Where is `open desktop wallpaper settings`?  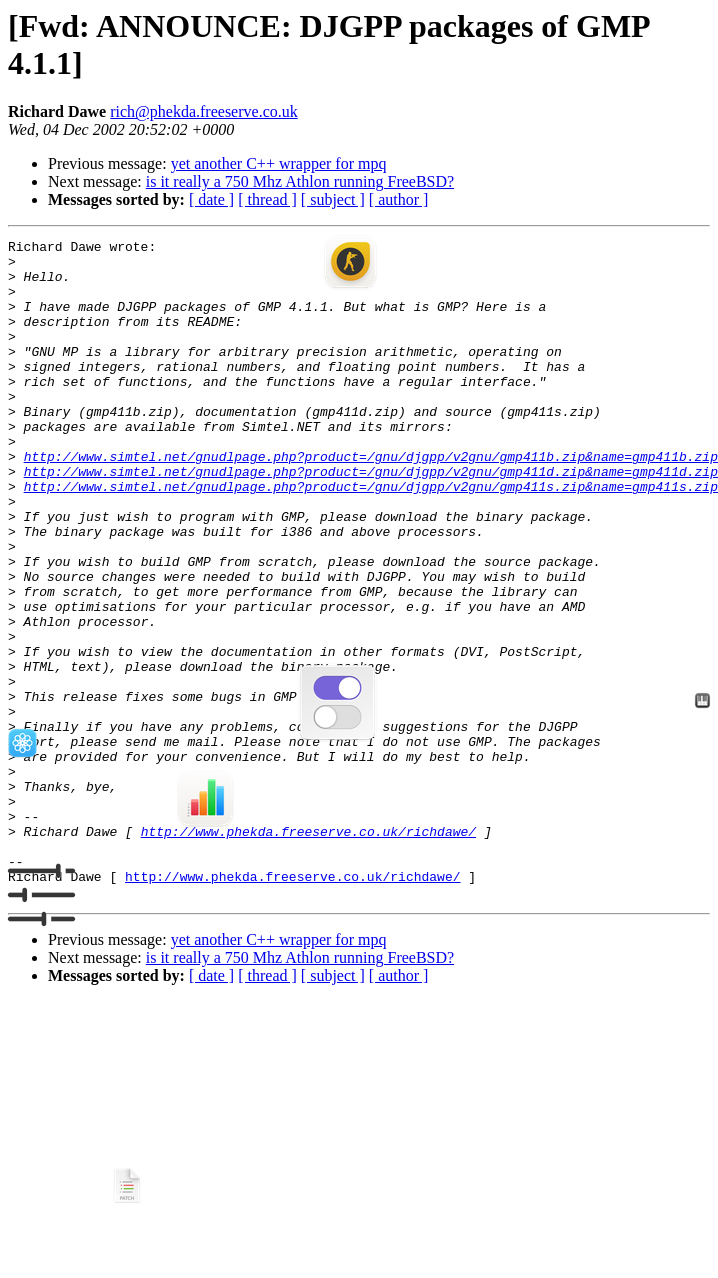 open desktop wallpaper settings is located at coordinates (22, 743).